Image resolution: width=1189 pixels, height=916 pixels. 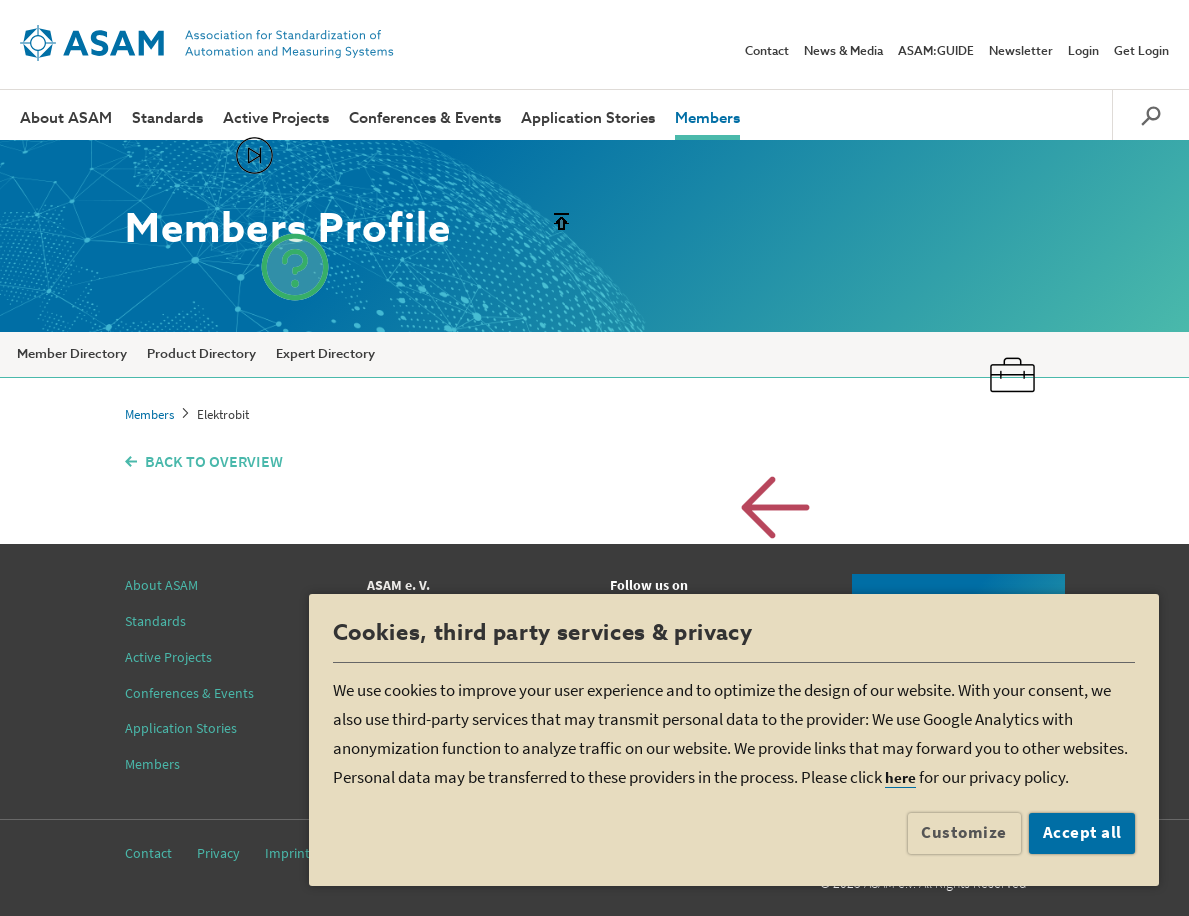 I want to click on go back to the previous screen, so click(x=775, y=507).